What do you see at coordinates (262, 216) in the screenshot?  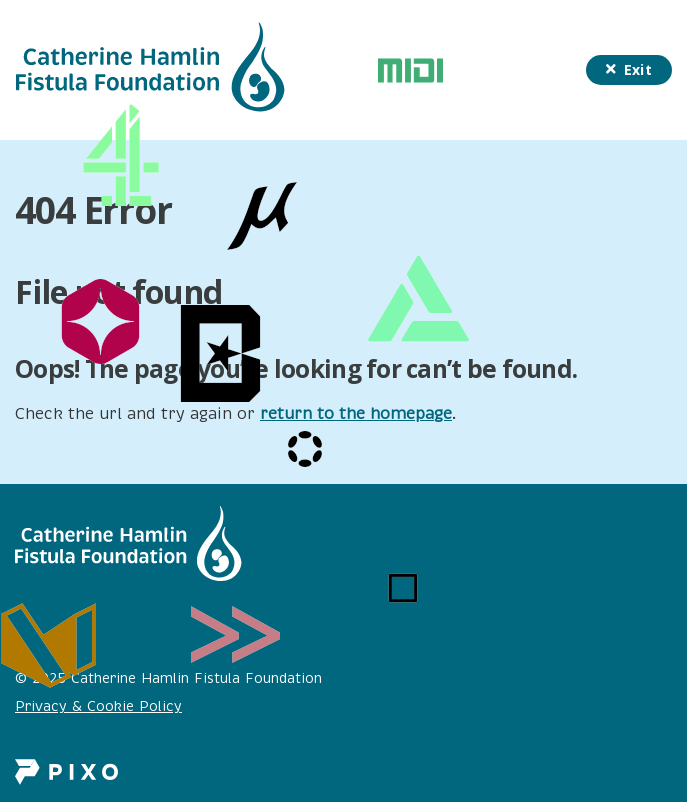 I see `open MicroStation application` at bounding box center [262, 216].